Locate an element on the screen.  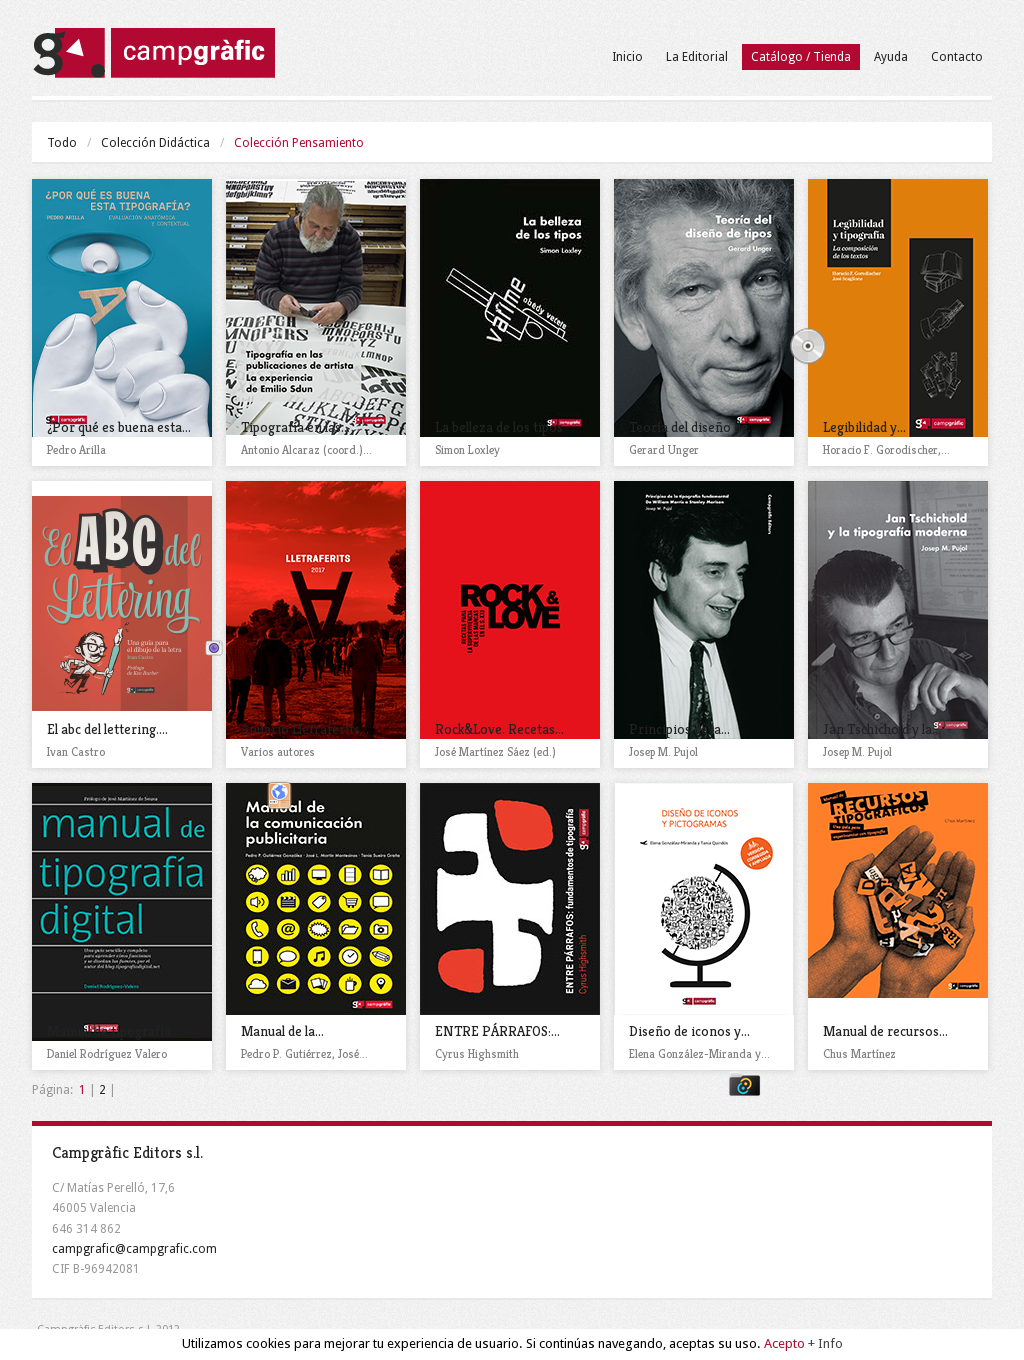
open webcamoid camera application is located at coordinates (214, 648).